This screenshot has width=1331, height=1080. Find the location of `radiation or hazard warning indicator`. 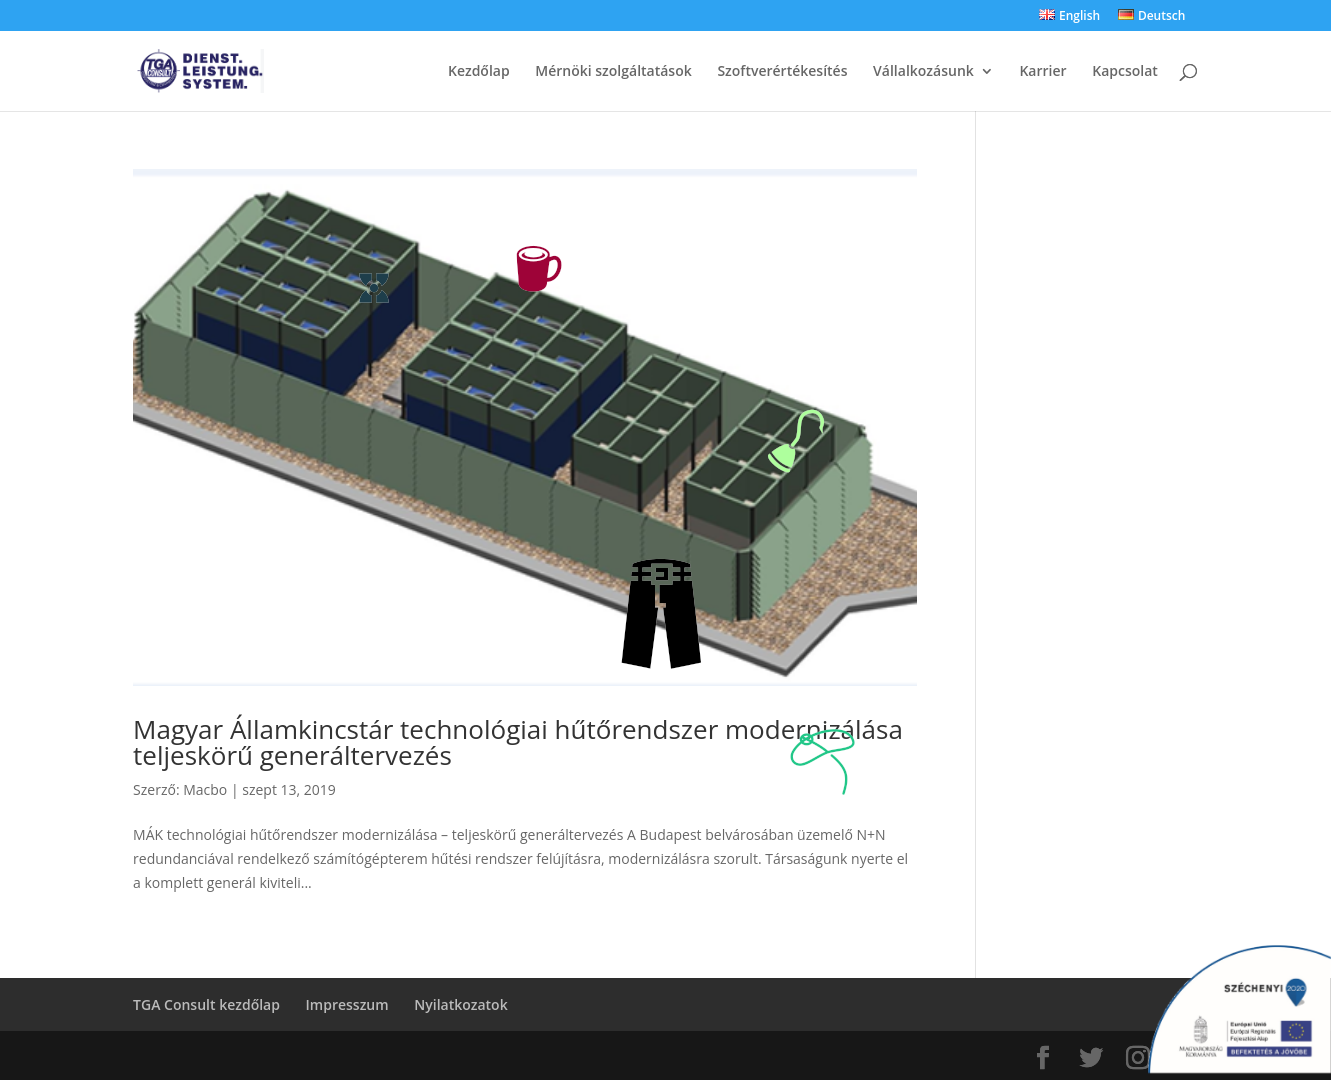

radiation or hazard warning indicator is located at coordinates (374, 288).